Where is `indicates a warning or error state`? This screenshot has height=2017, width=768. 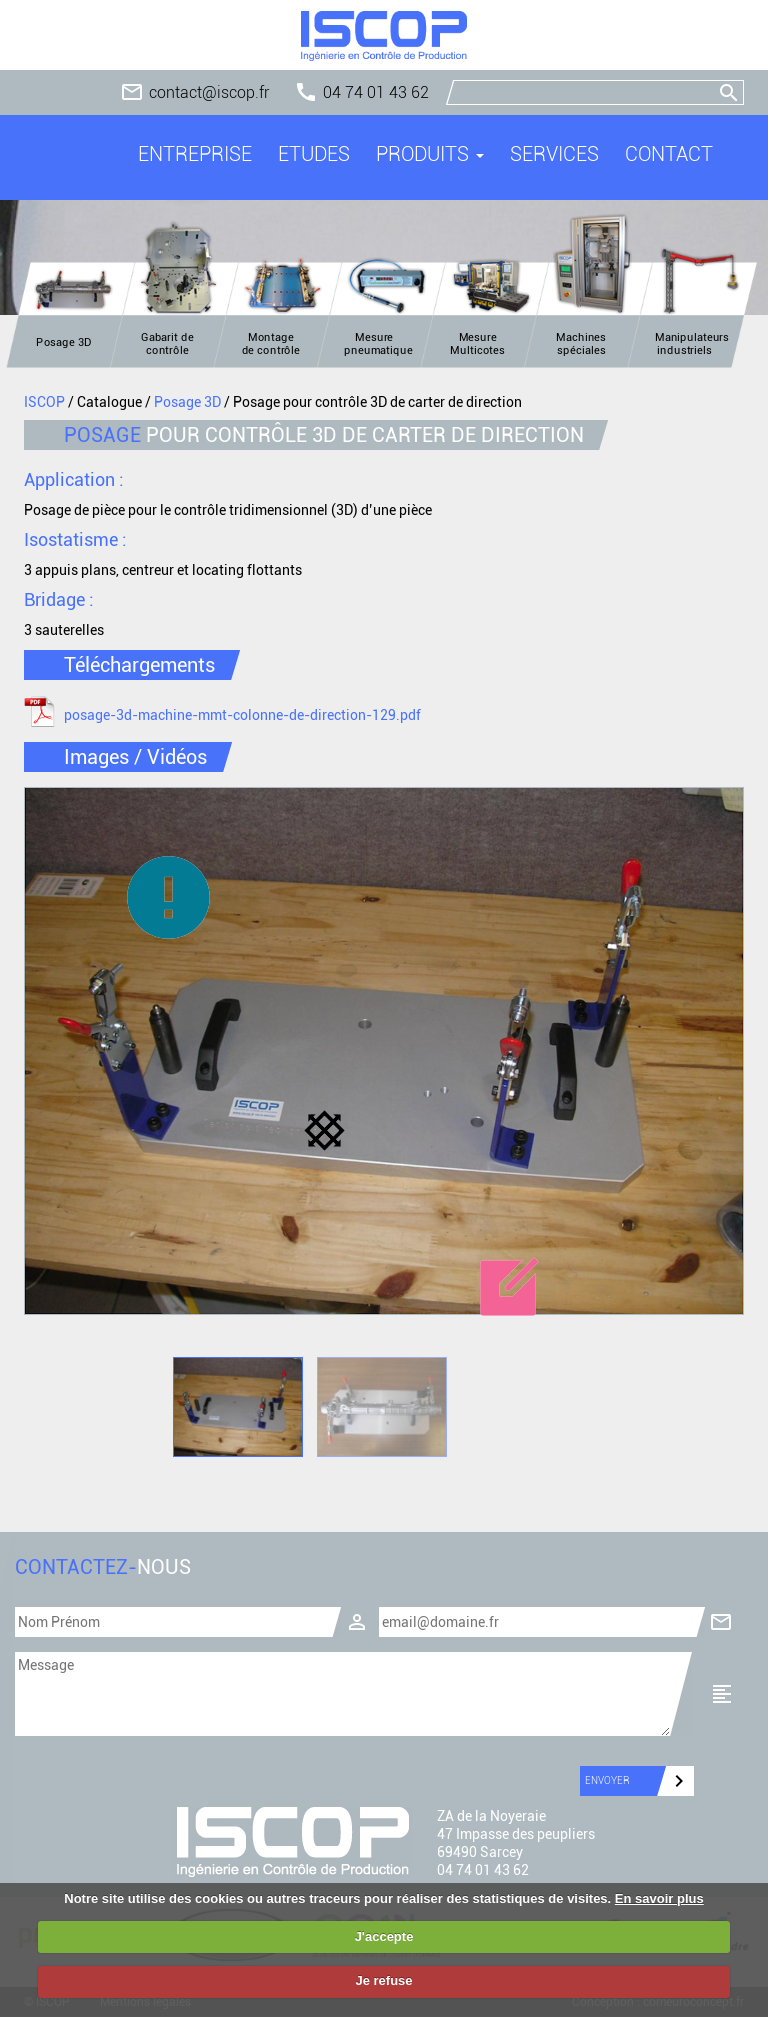 indicates a warning or error state is located at coordinates (168, 897).